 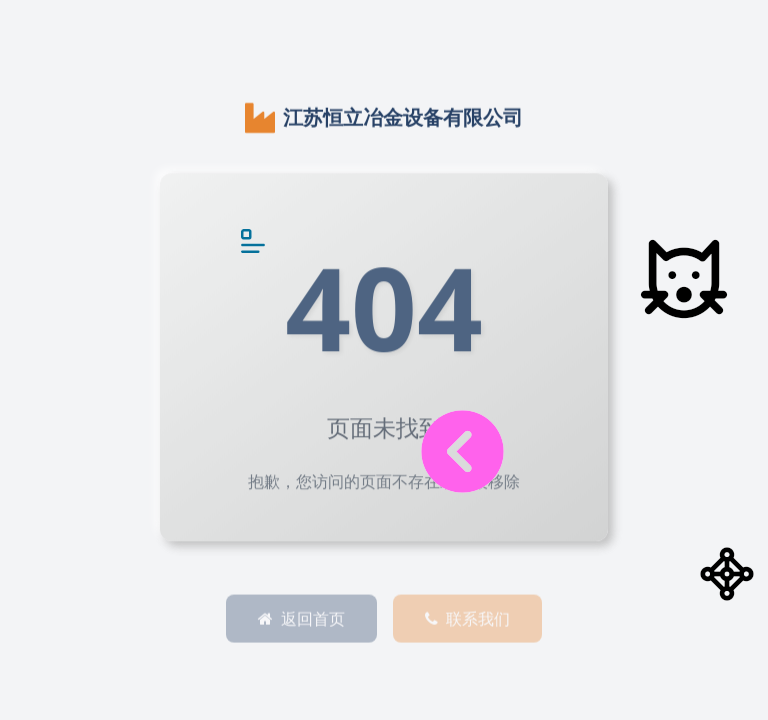 I want to click on add a caption to an image or media, so click(x=253, y=241).